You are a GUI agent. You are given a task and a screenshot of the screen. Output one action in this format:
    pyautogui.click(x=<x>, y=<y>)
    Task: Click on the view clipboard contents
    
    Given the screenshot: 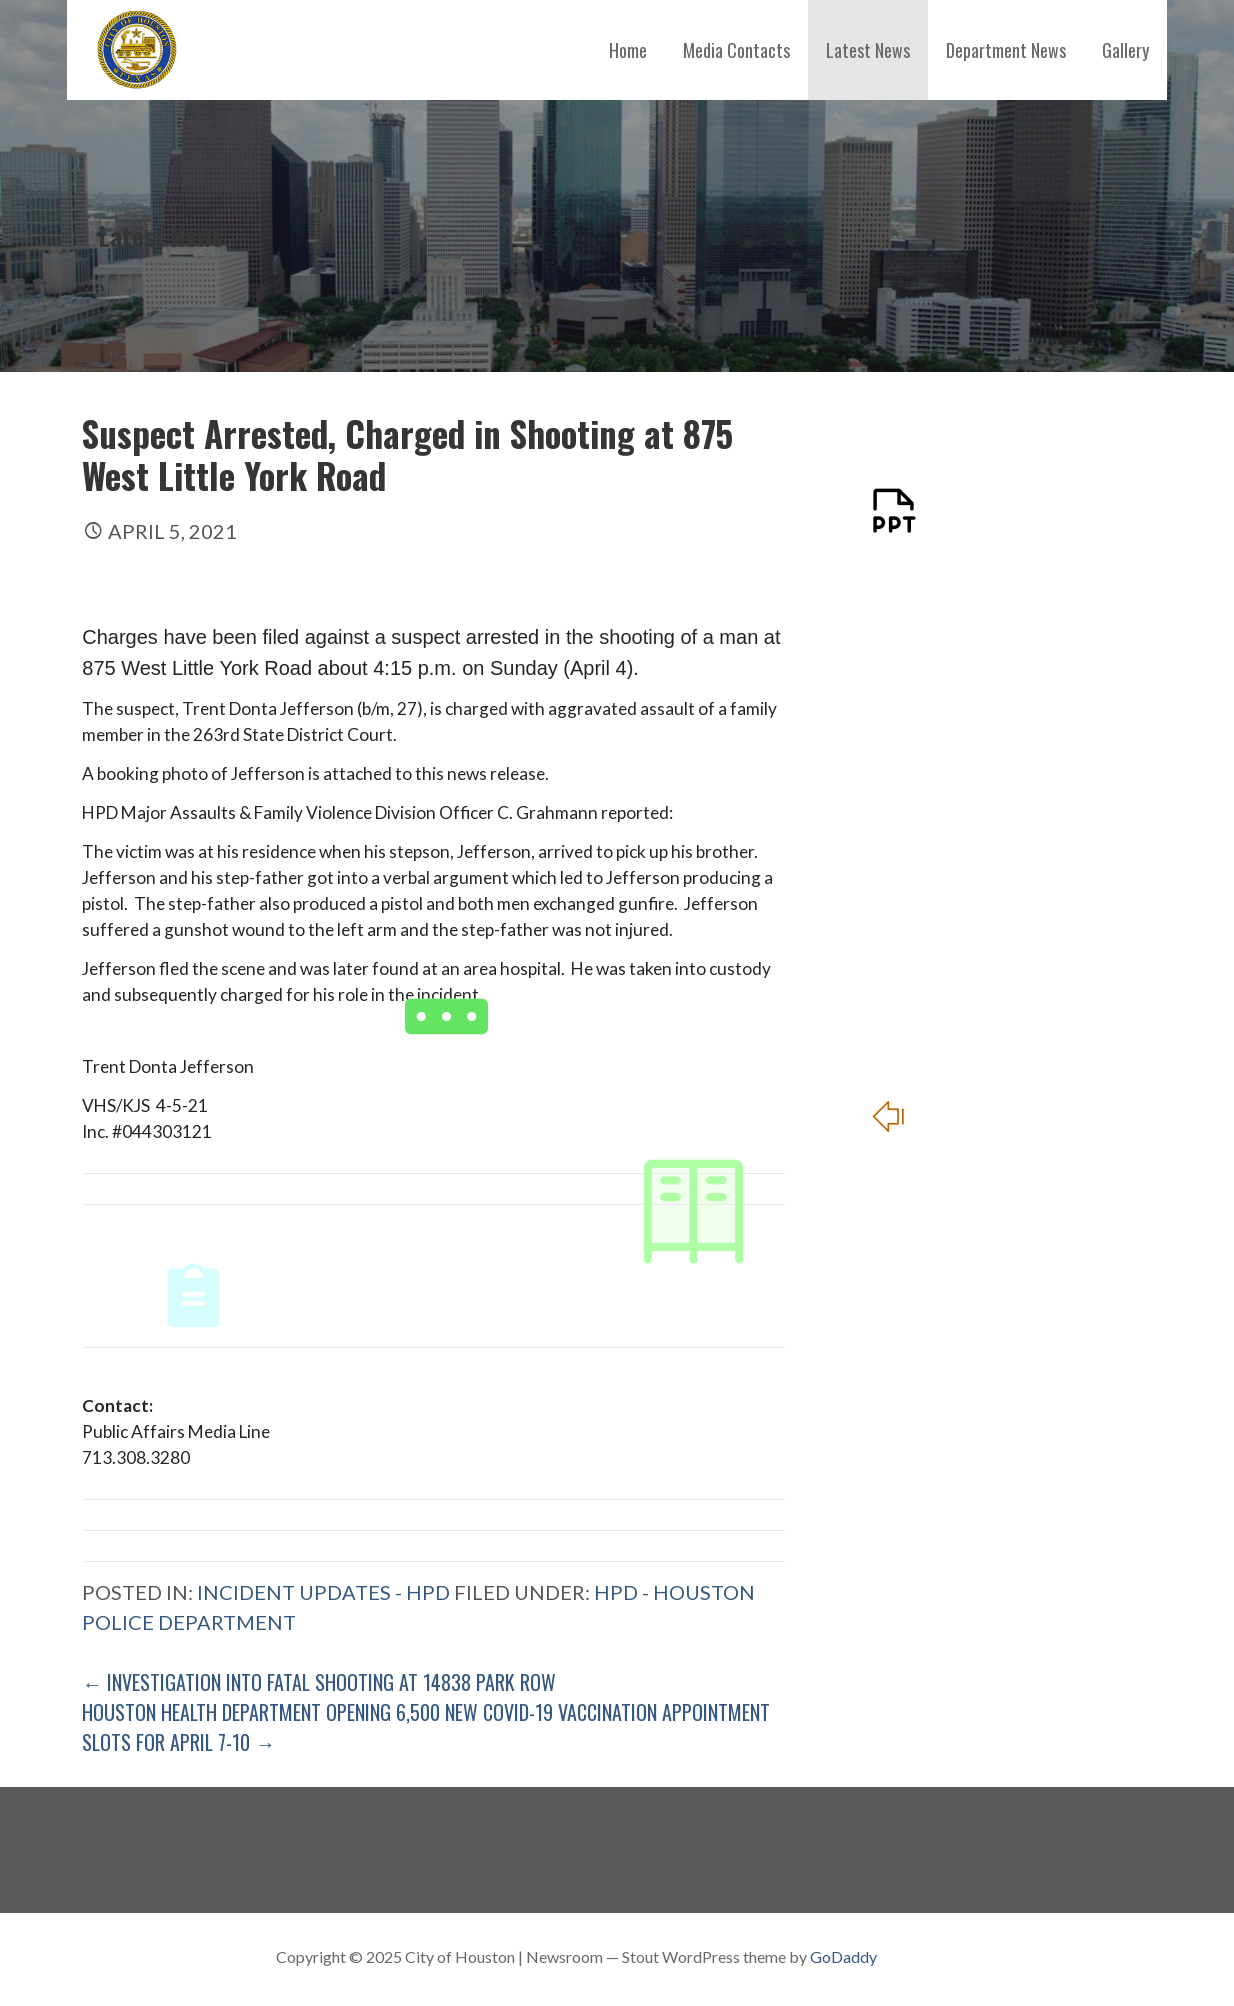 What is the action you would take?
    pyautogui.click(x=193, y=1296)
    